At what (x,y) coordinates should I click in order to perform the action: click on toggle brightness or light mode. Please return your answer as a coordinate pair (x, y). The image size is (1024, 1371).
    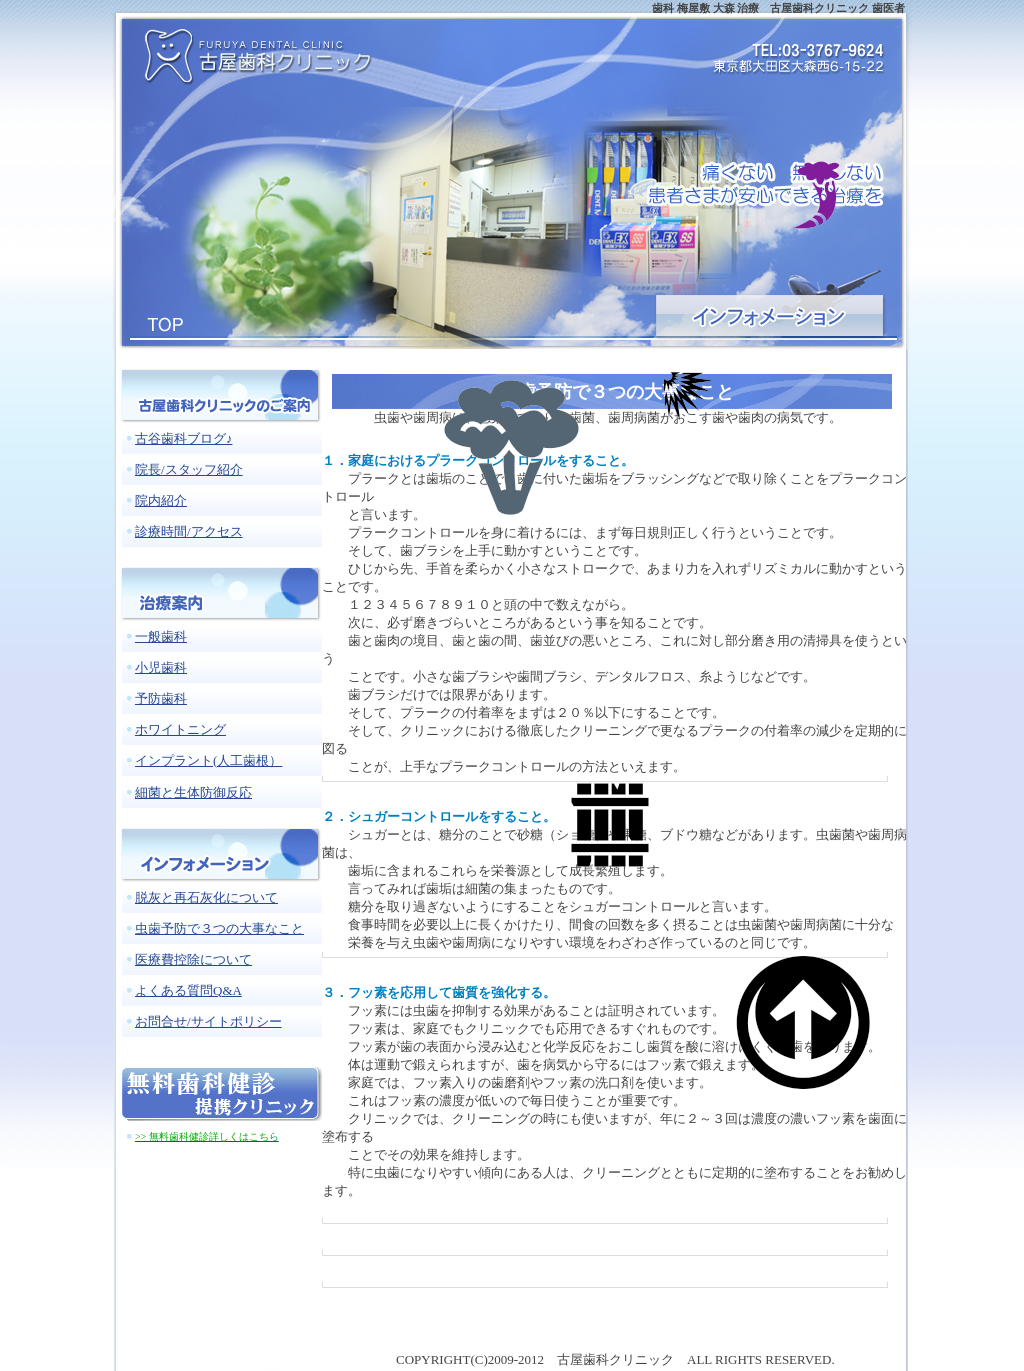
    Looking at the image, I should click on (689, 397).